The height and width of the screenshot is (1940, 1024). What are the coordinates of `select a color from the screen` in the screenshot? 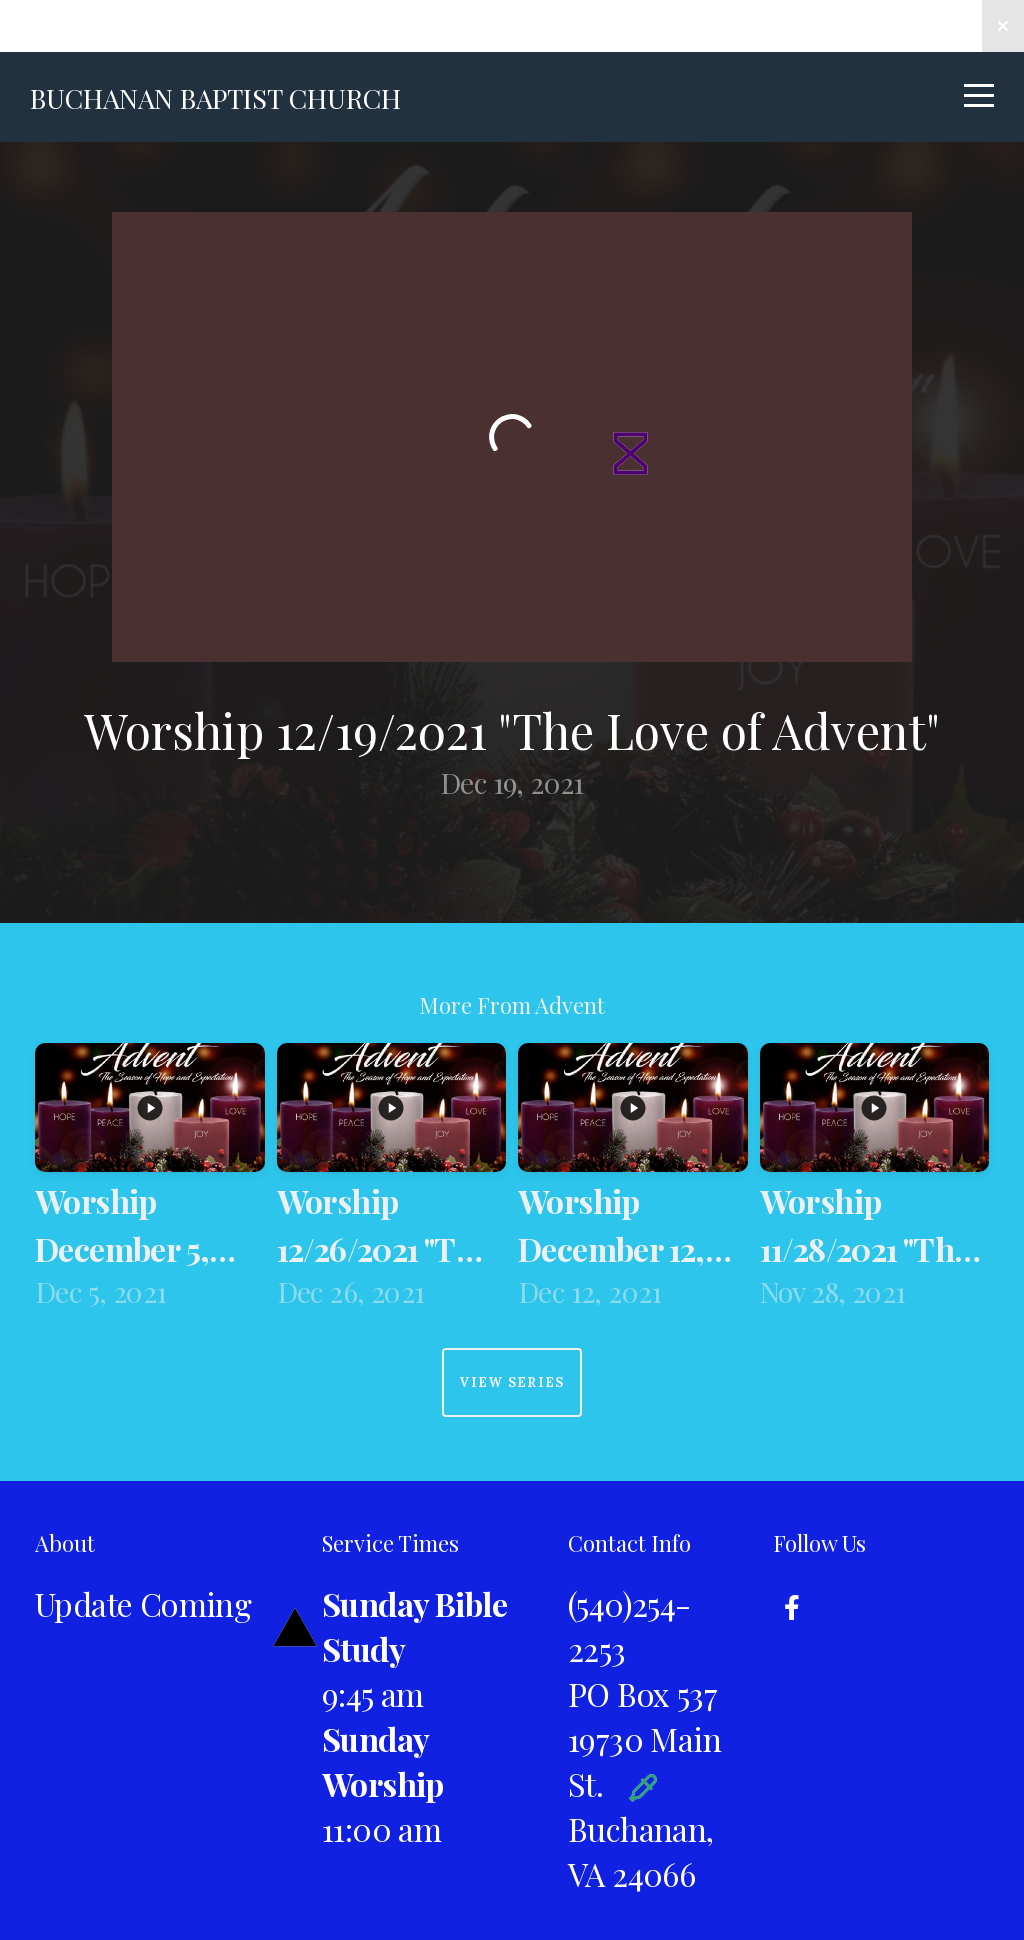 It's located at (643, 1788).